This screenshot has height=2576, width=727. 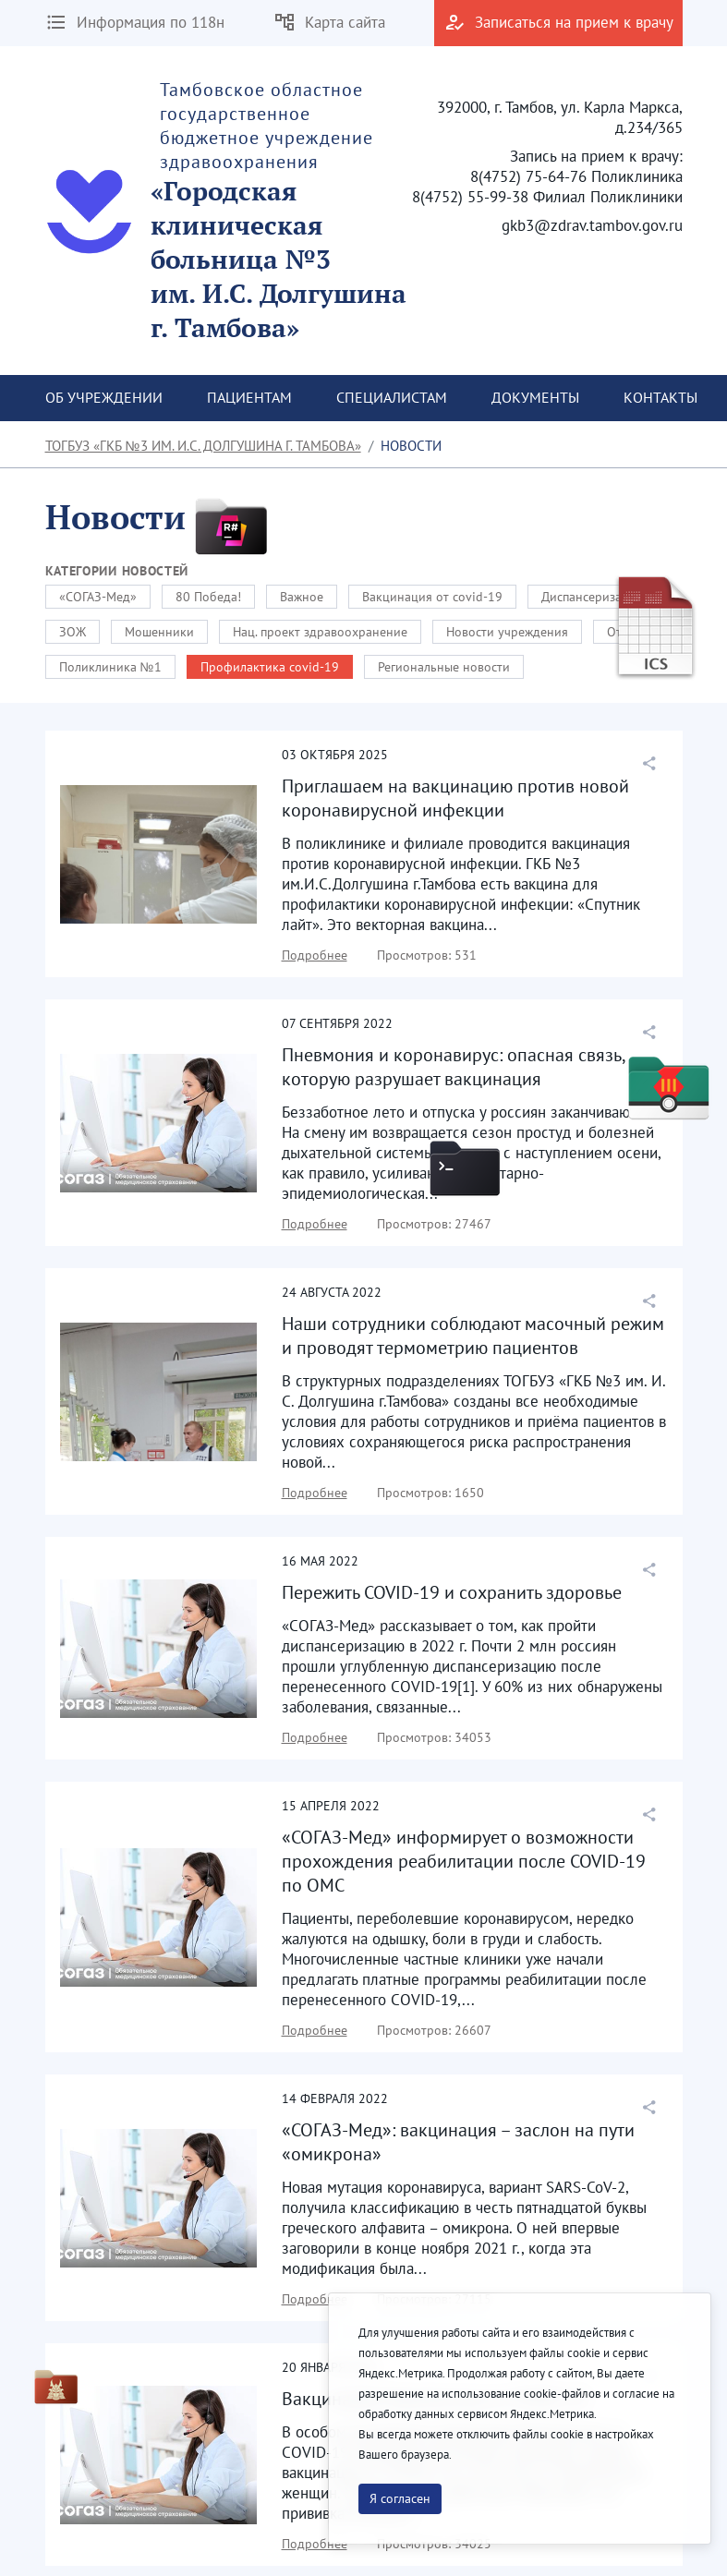 What do you see at coordinates (231, 528) in the screenshot?
I see `open JetBrains ReSharper project folder` at bounding box center [231, 528].